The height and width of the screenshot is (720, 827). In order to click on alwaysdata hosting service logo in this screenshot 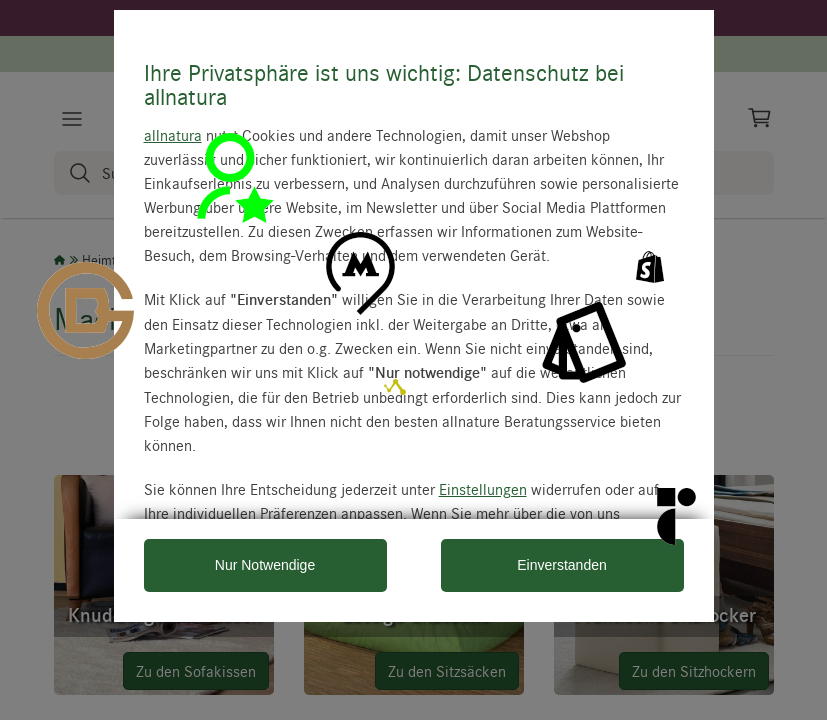, I will do `click(395, 387)`.